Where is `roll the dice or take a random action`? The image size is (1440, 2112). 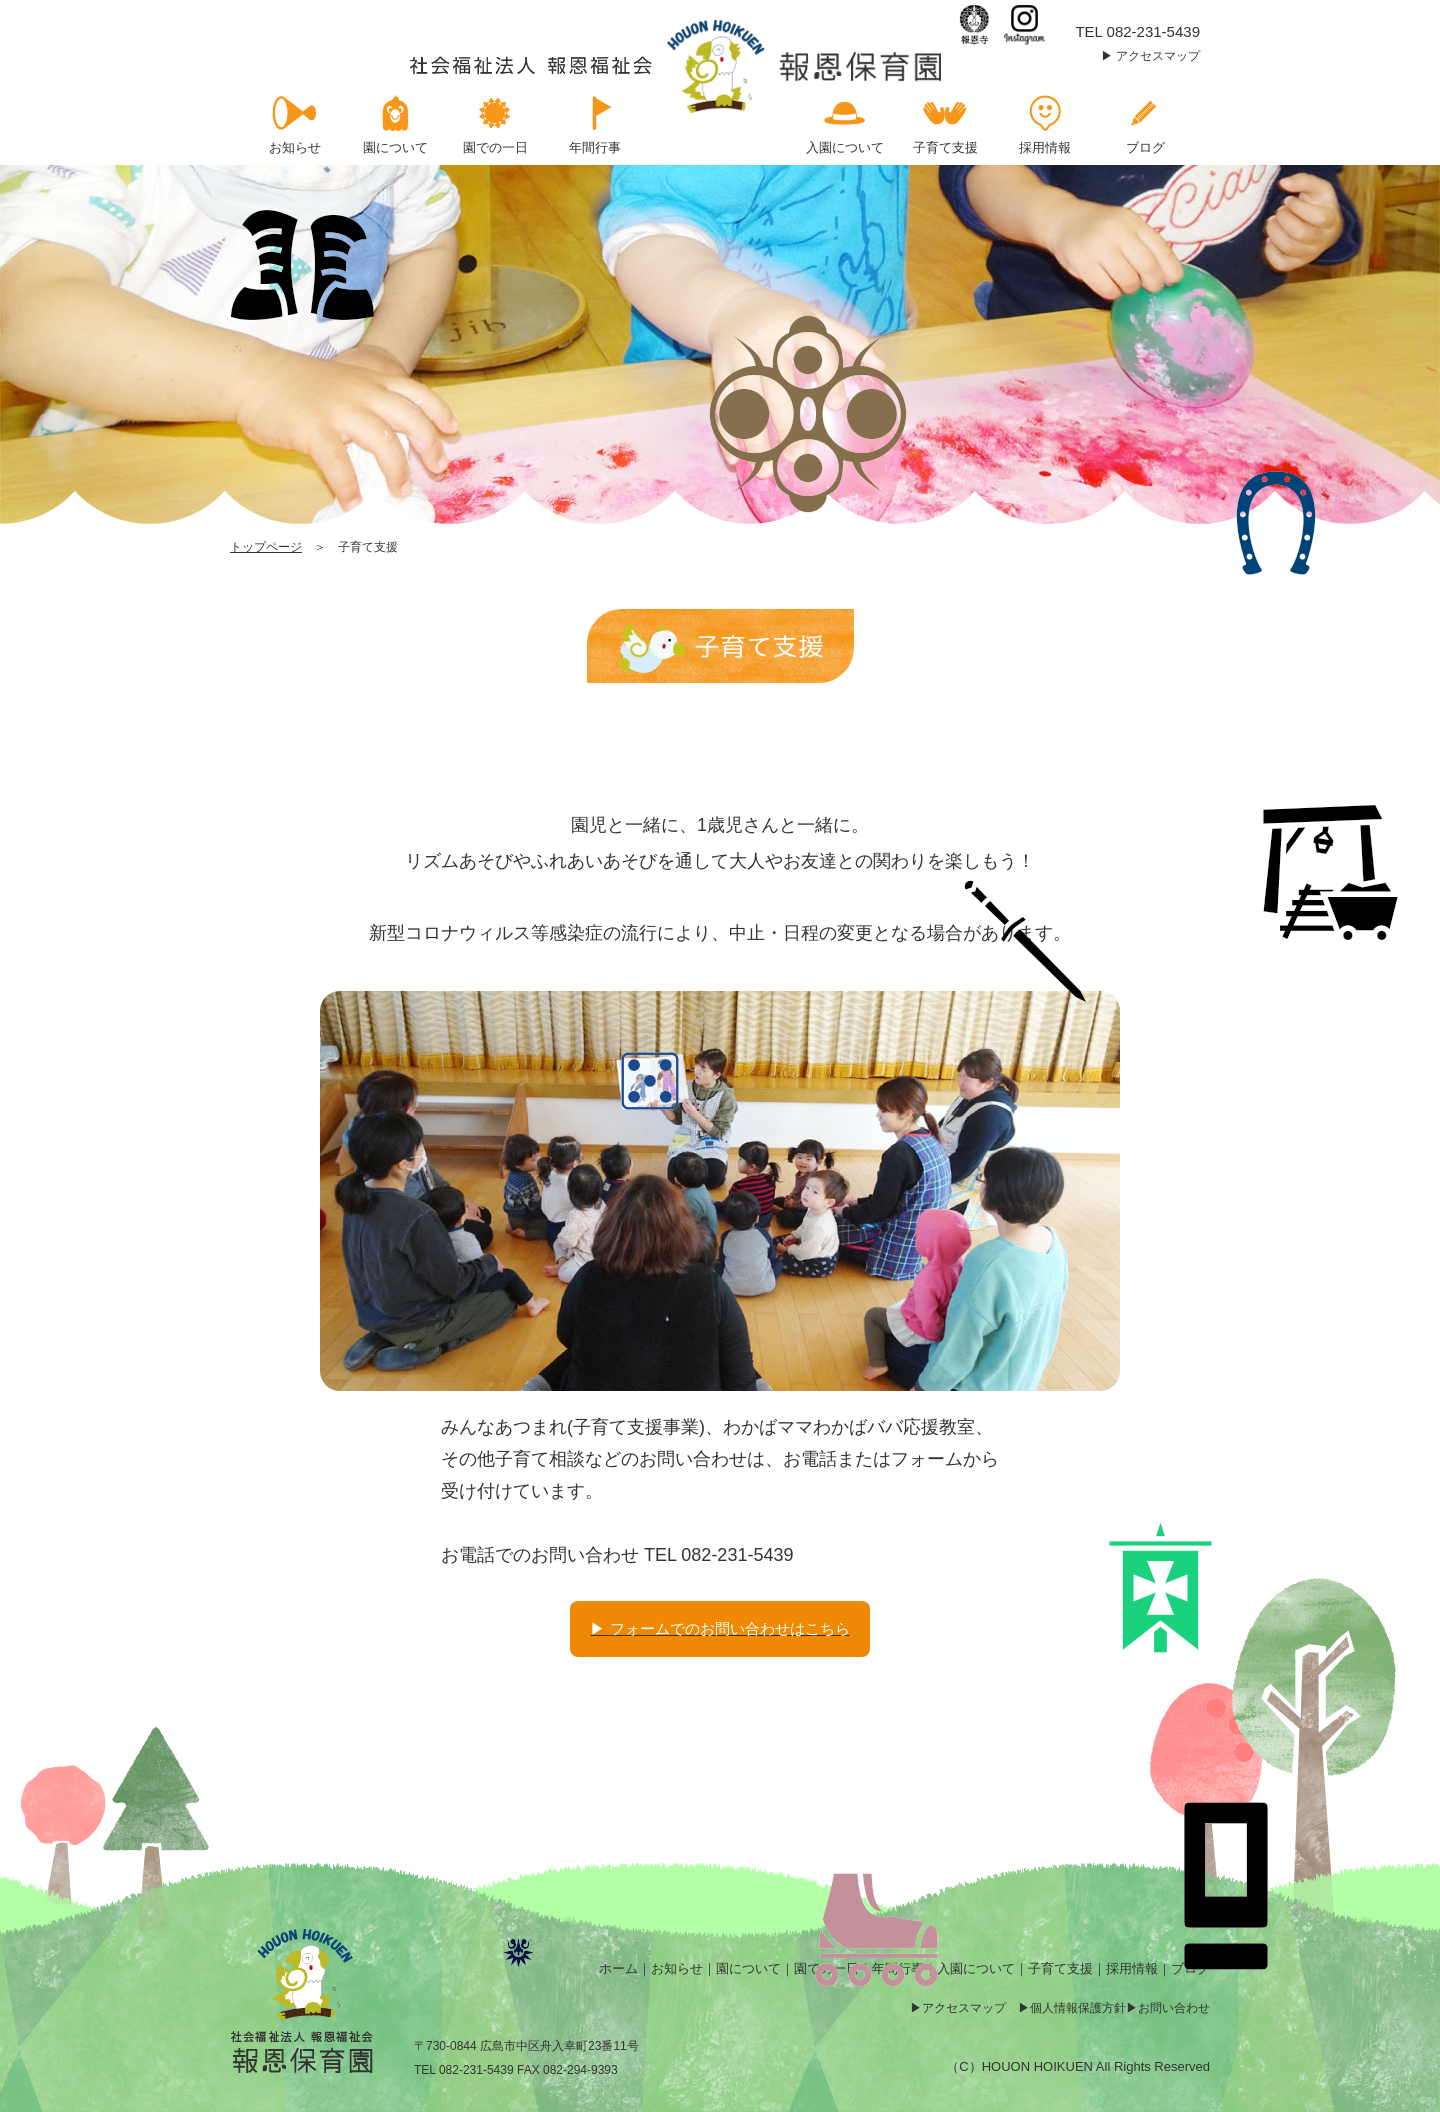 roll the dice or take a random action is located at coordinates (650, 1081).